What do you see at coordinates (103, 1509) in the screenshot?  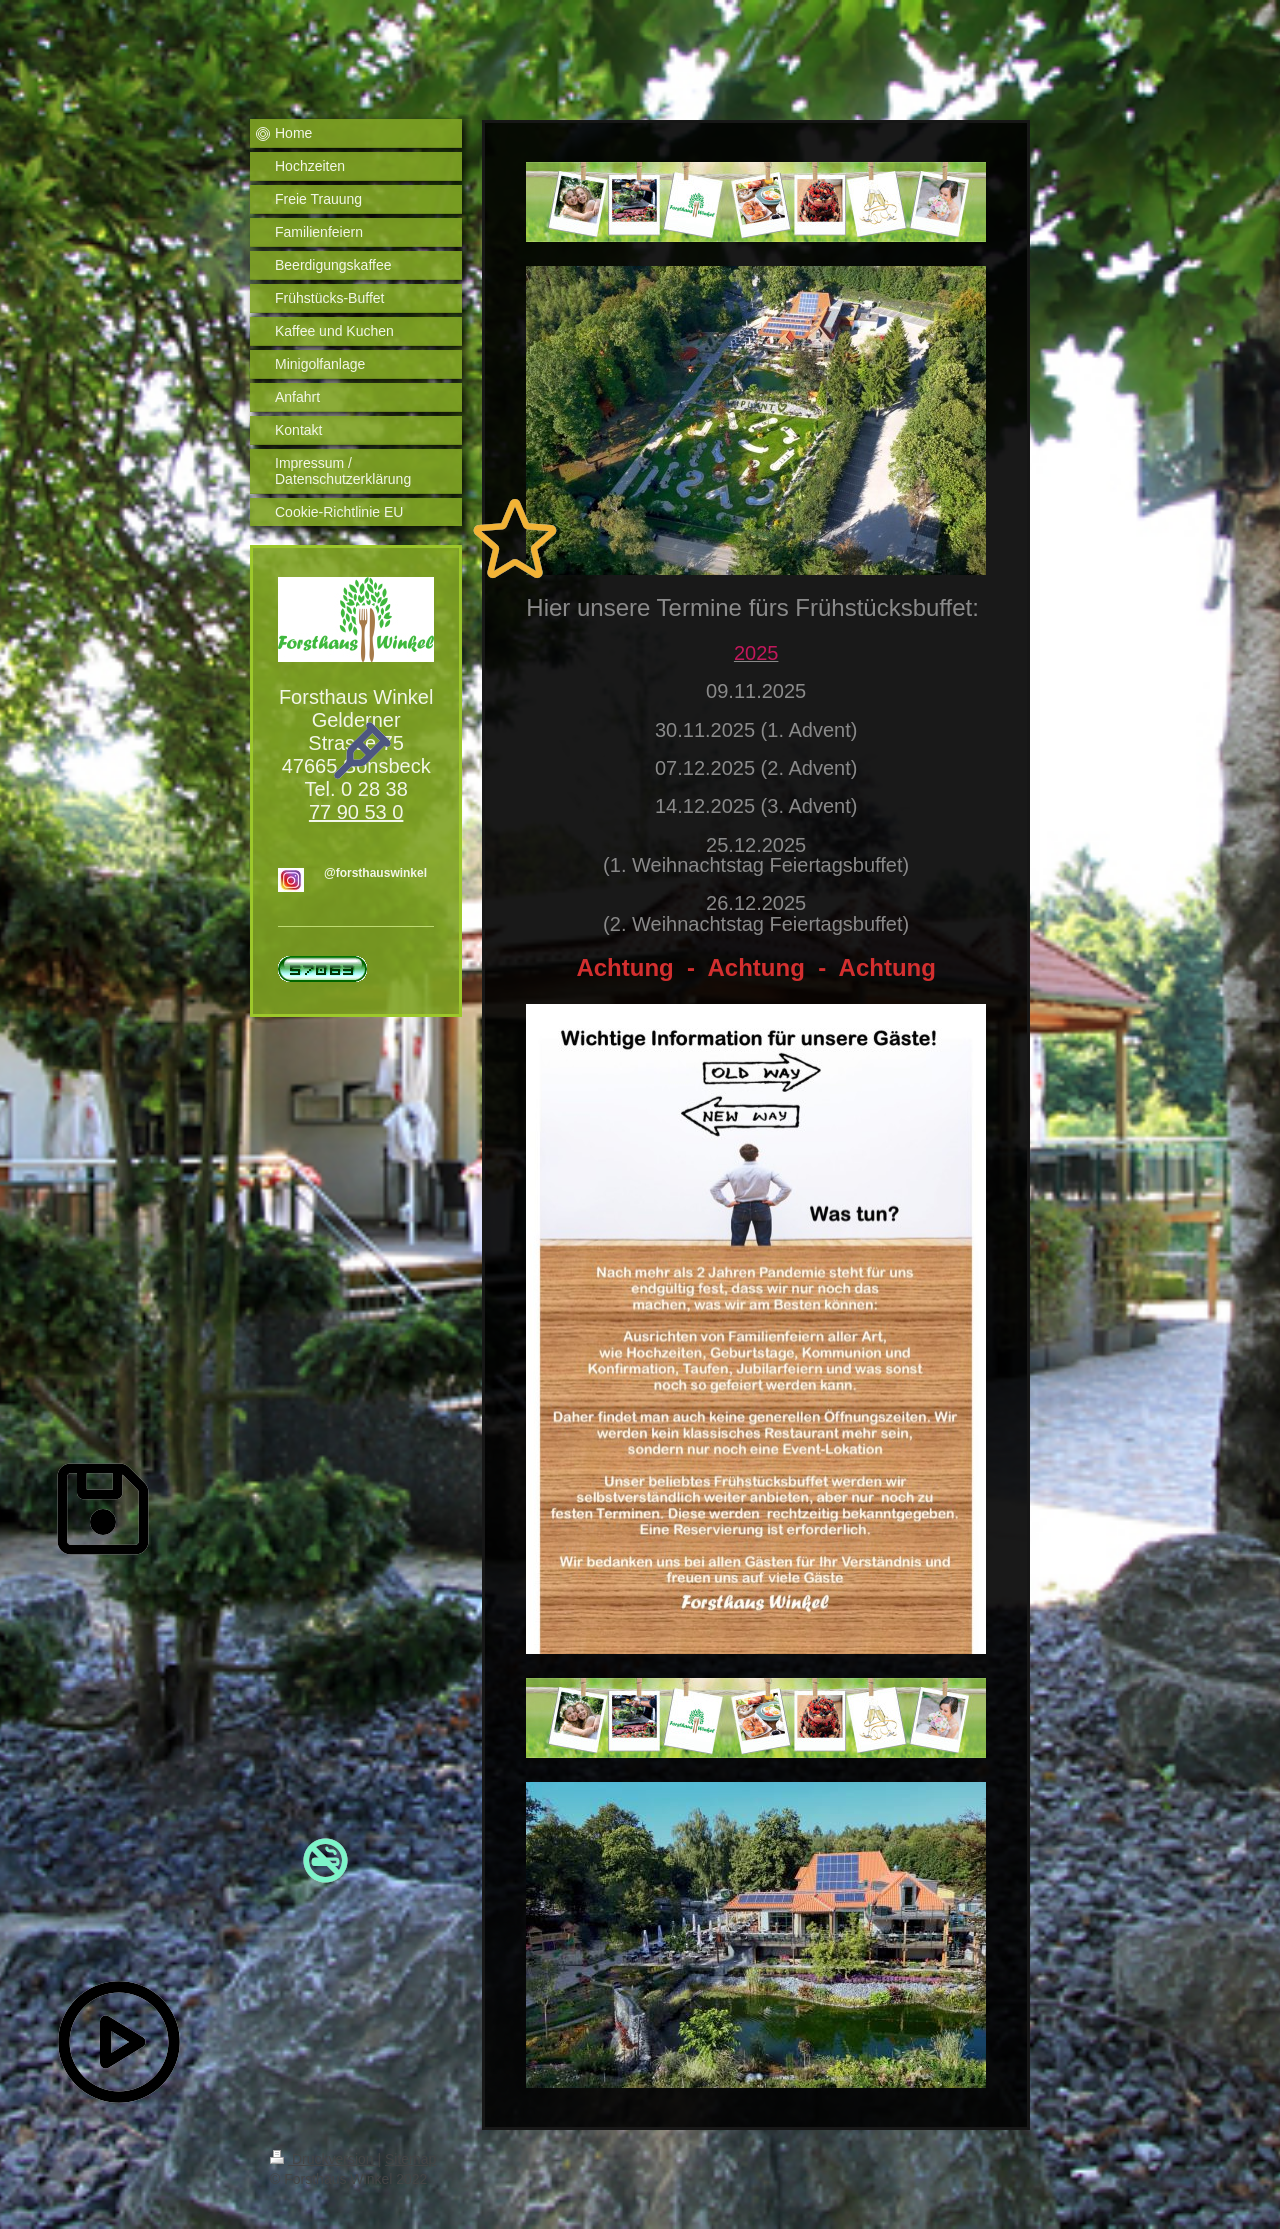 I see `save current file or document` at bounding box center [103, 1509].